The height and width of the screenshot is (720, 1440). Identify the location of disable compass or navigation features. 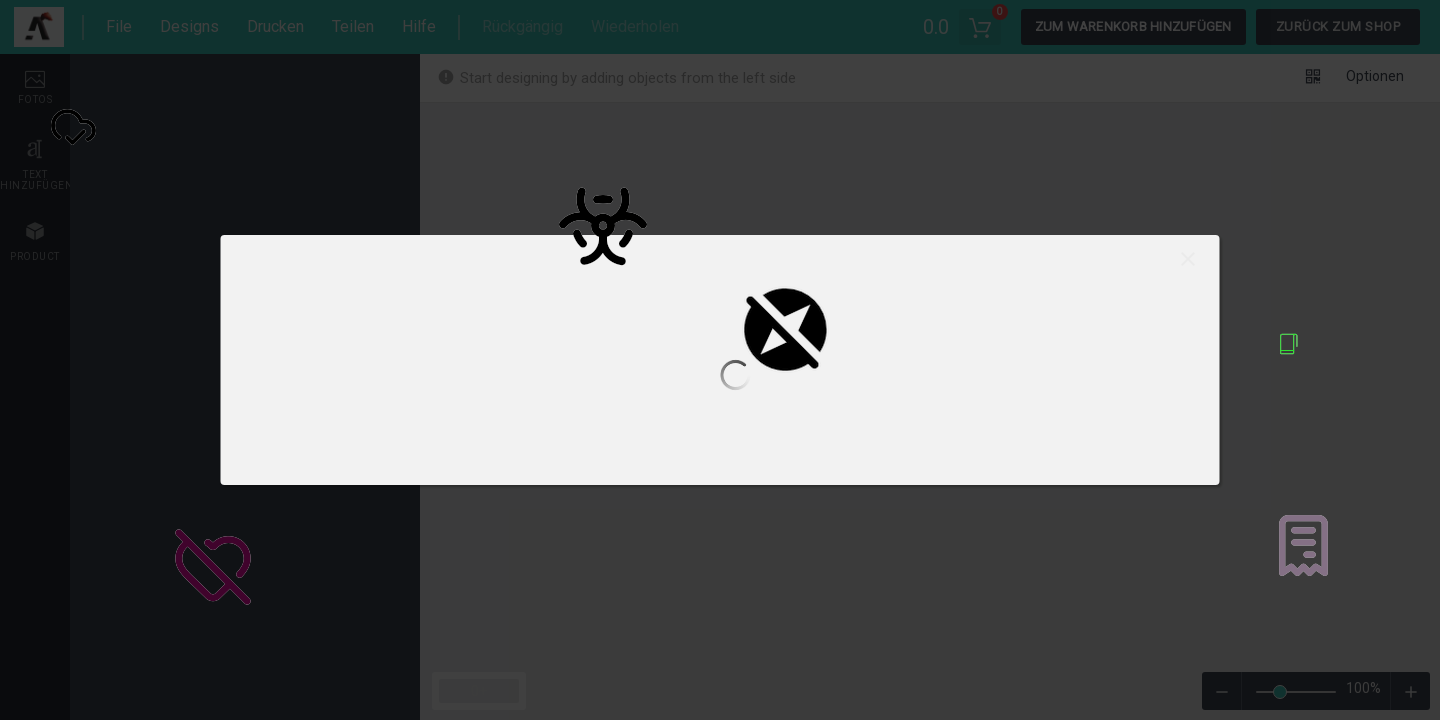
(785, 329).